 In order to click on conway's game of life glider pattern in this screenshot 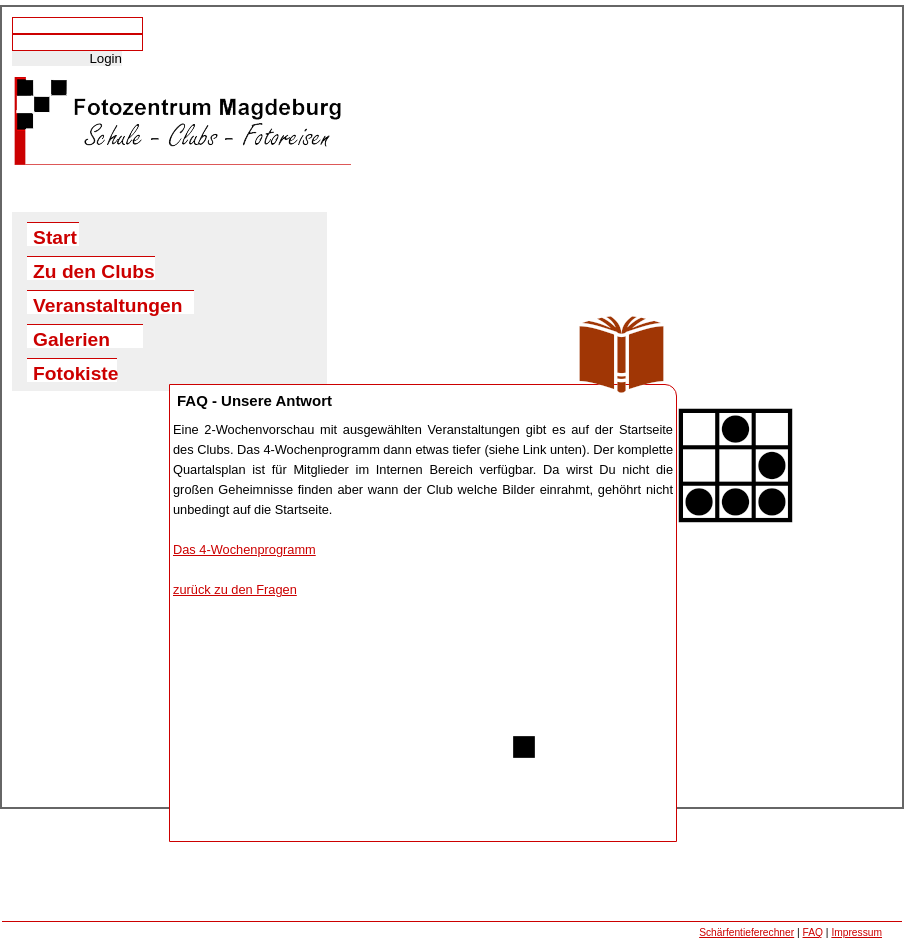, I will do `click(735, 465)`.